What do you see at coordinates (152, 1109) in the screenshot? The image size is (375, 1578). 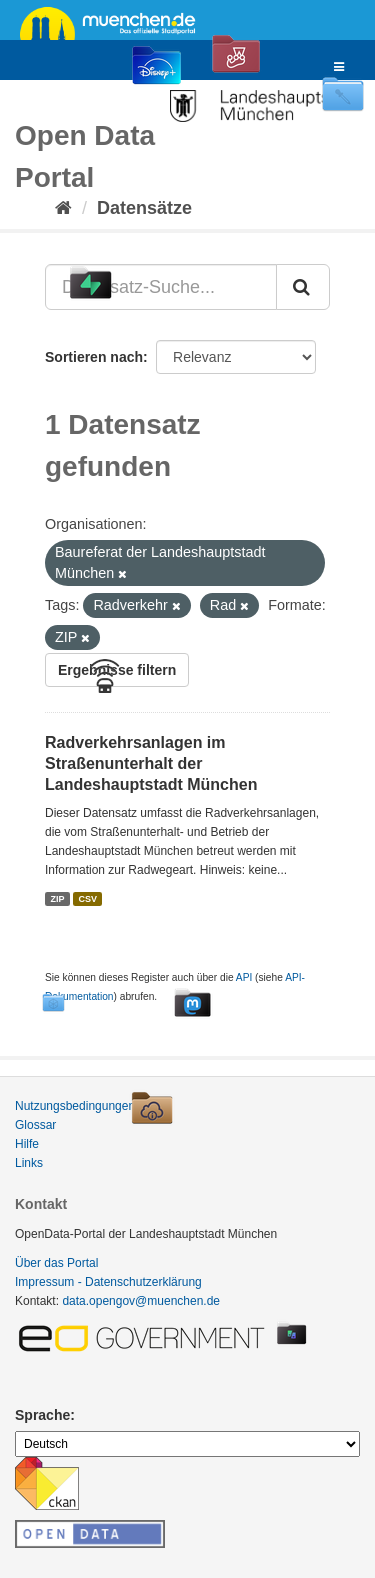 I see `open apache httpd server configuration folder` at bounding box center [152, 1109].